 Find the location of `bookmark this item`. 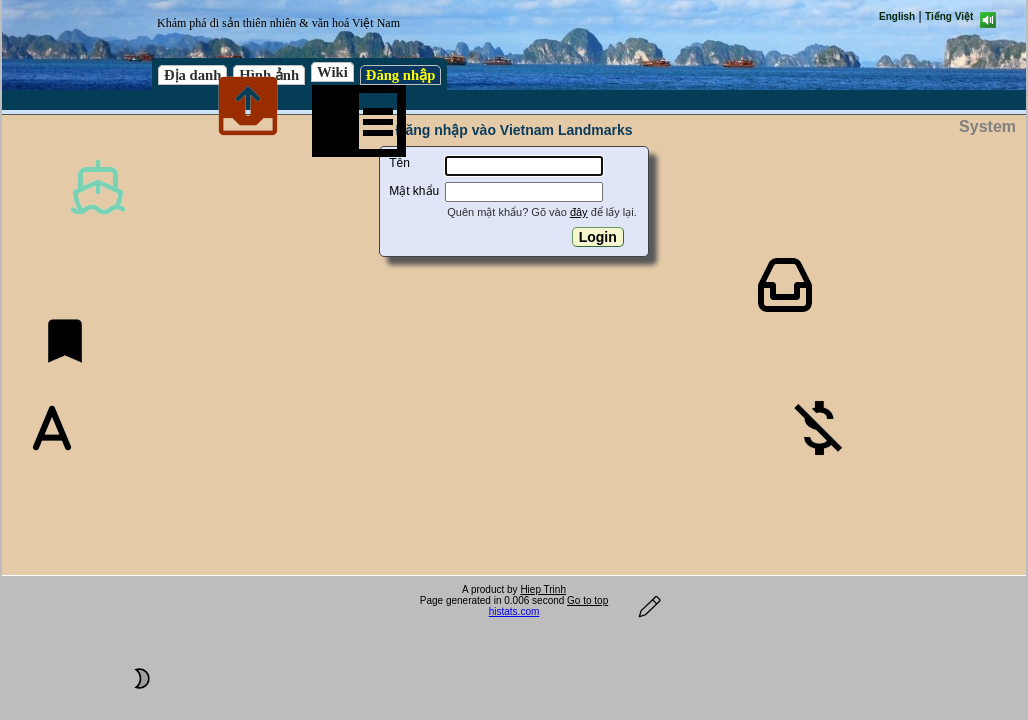

bookmark this item is located at coordinates (65, 341).